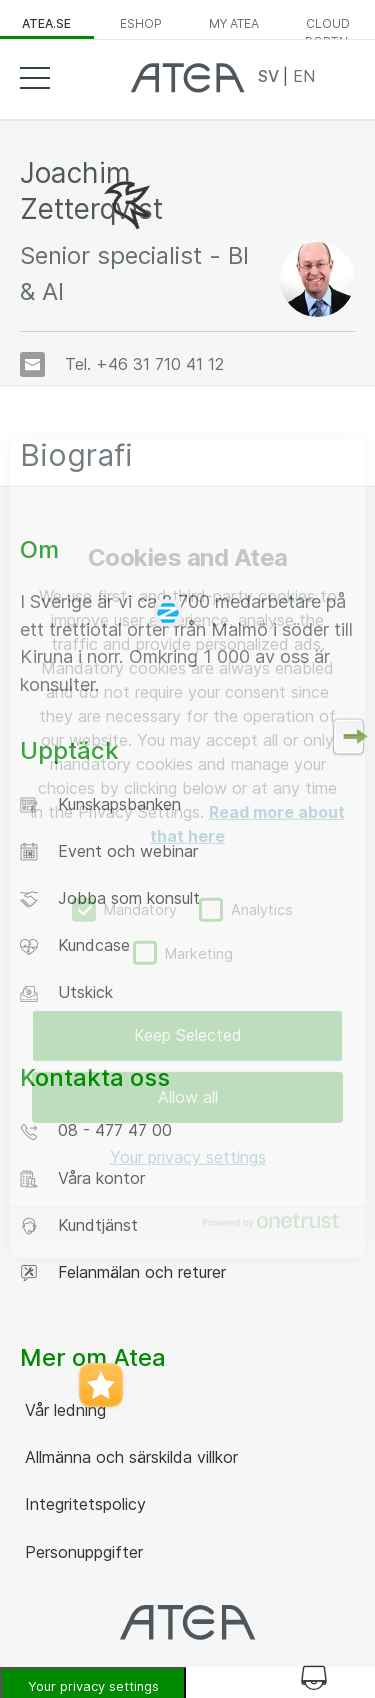 This screenshot has height=1698, width=375. Describe the element at coordinates (101, 1385) in the screenshot. I see `view featured applications` at that location.